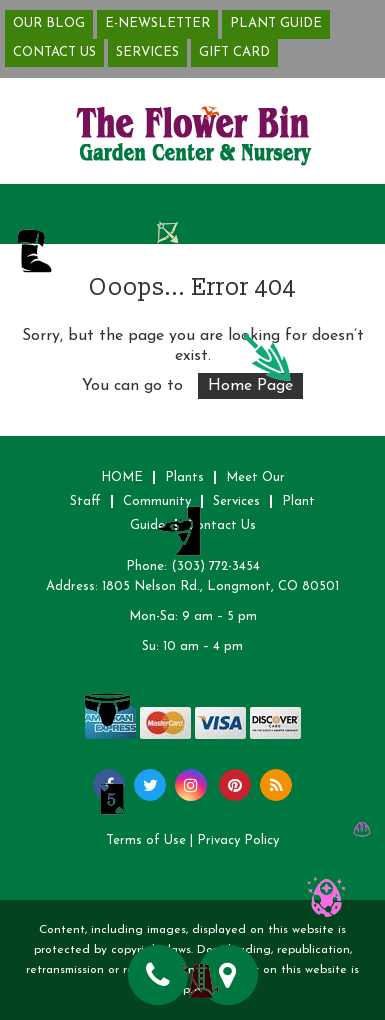  I want to click on equip footwear to your character, so click(32, 251).